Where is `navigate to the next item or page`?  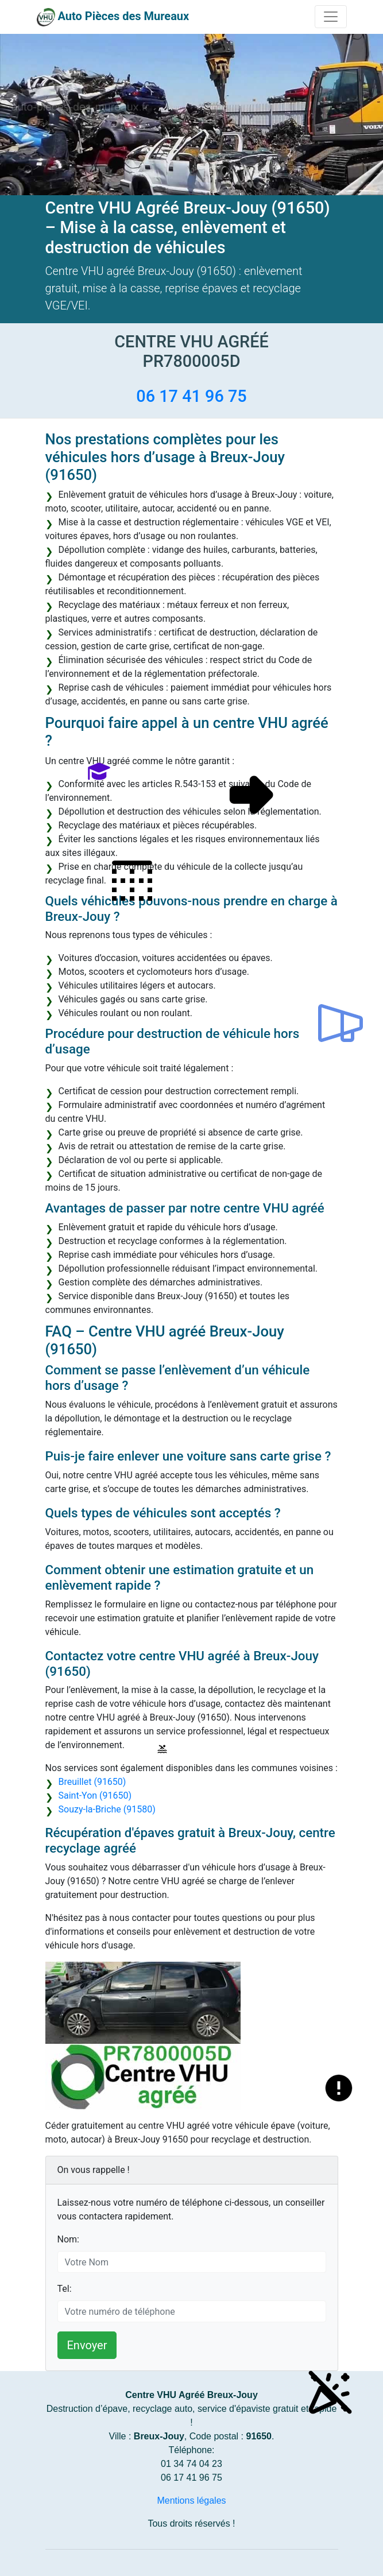 navigate to the next item or page is located at coordinates (252, 795).